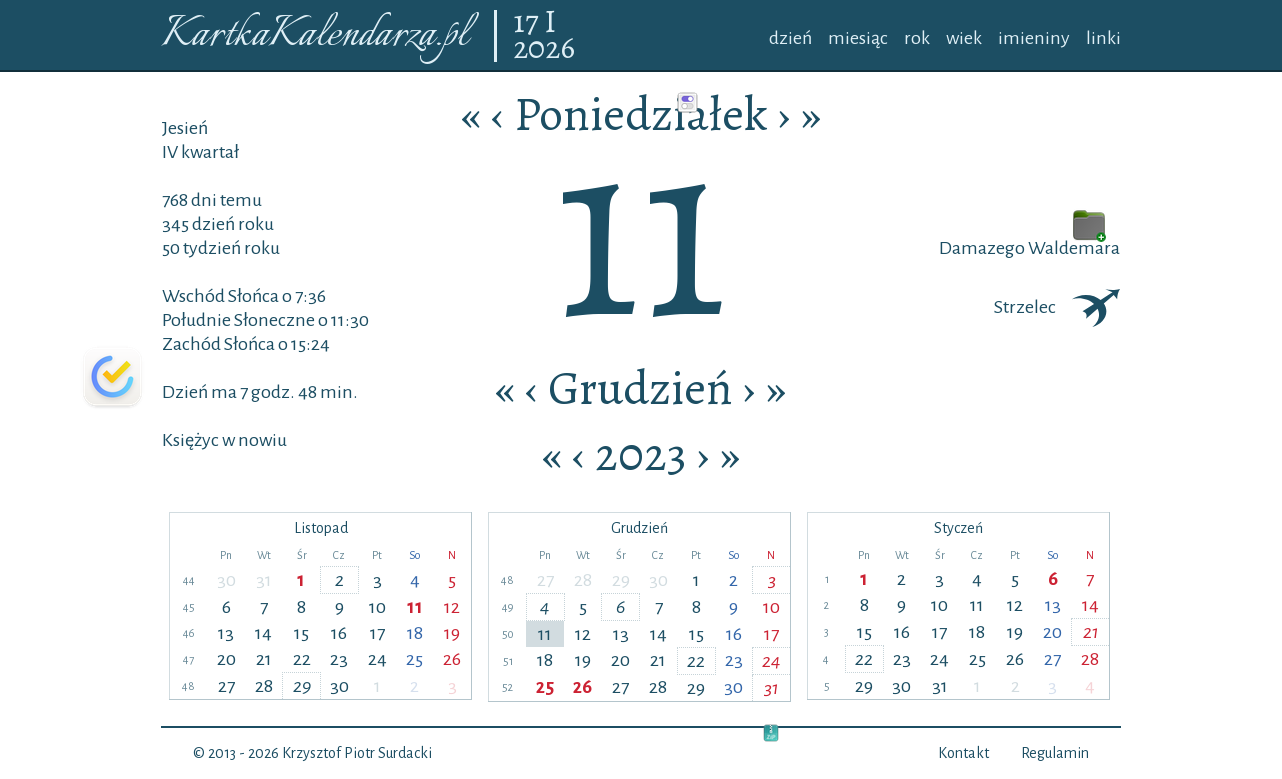 This screenshot has height=779, width=1282. What do you see at coordinates (771, 733) in the screenshot?
I see `open a compressed zip archive` at bounding box center [771, 733].